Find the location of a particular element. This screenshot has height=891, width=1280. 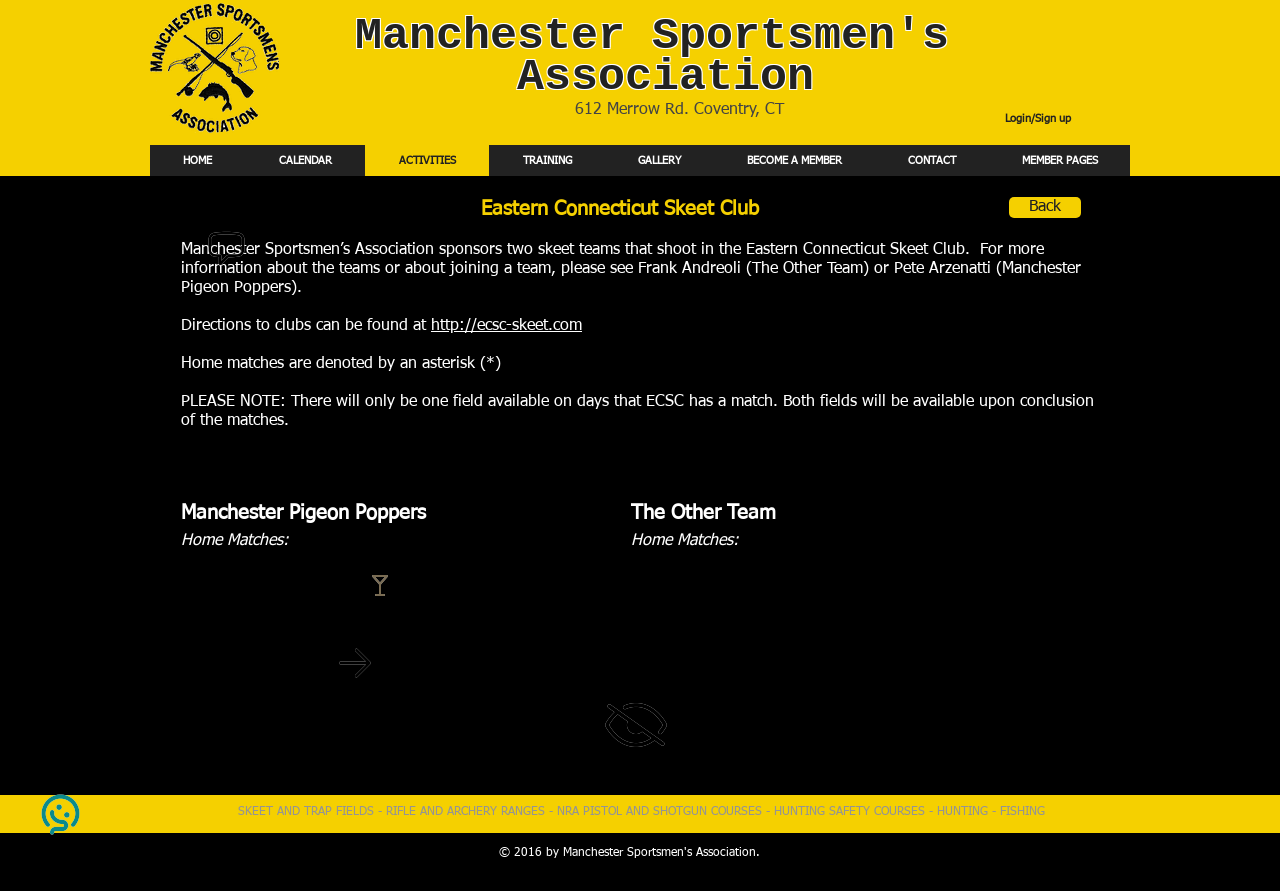

hide content from view is located at coordinates (636, 725).